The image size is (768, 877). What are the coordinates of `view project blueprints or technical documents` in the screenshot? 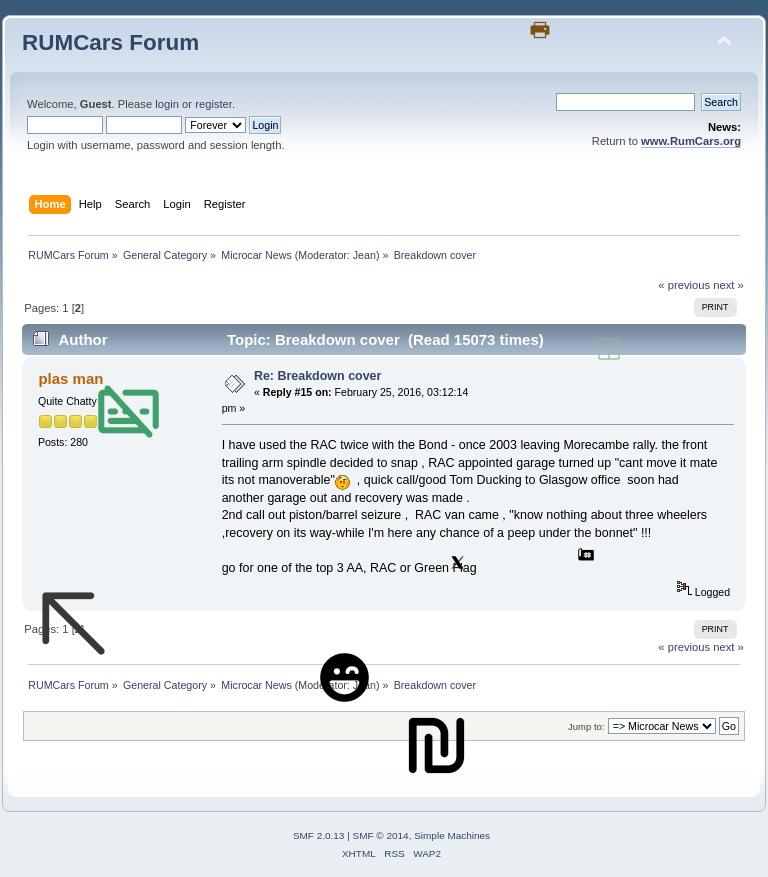 It's located at (586, 555).